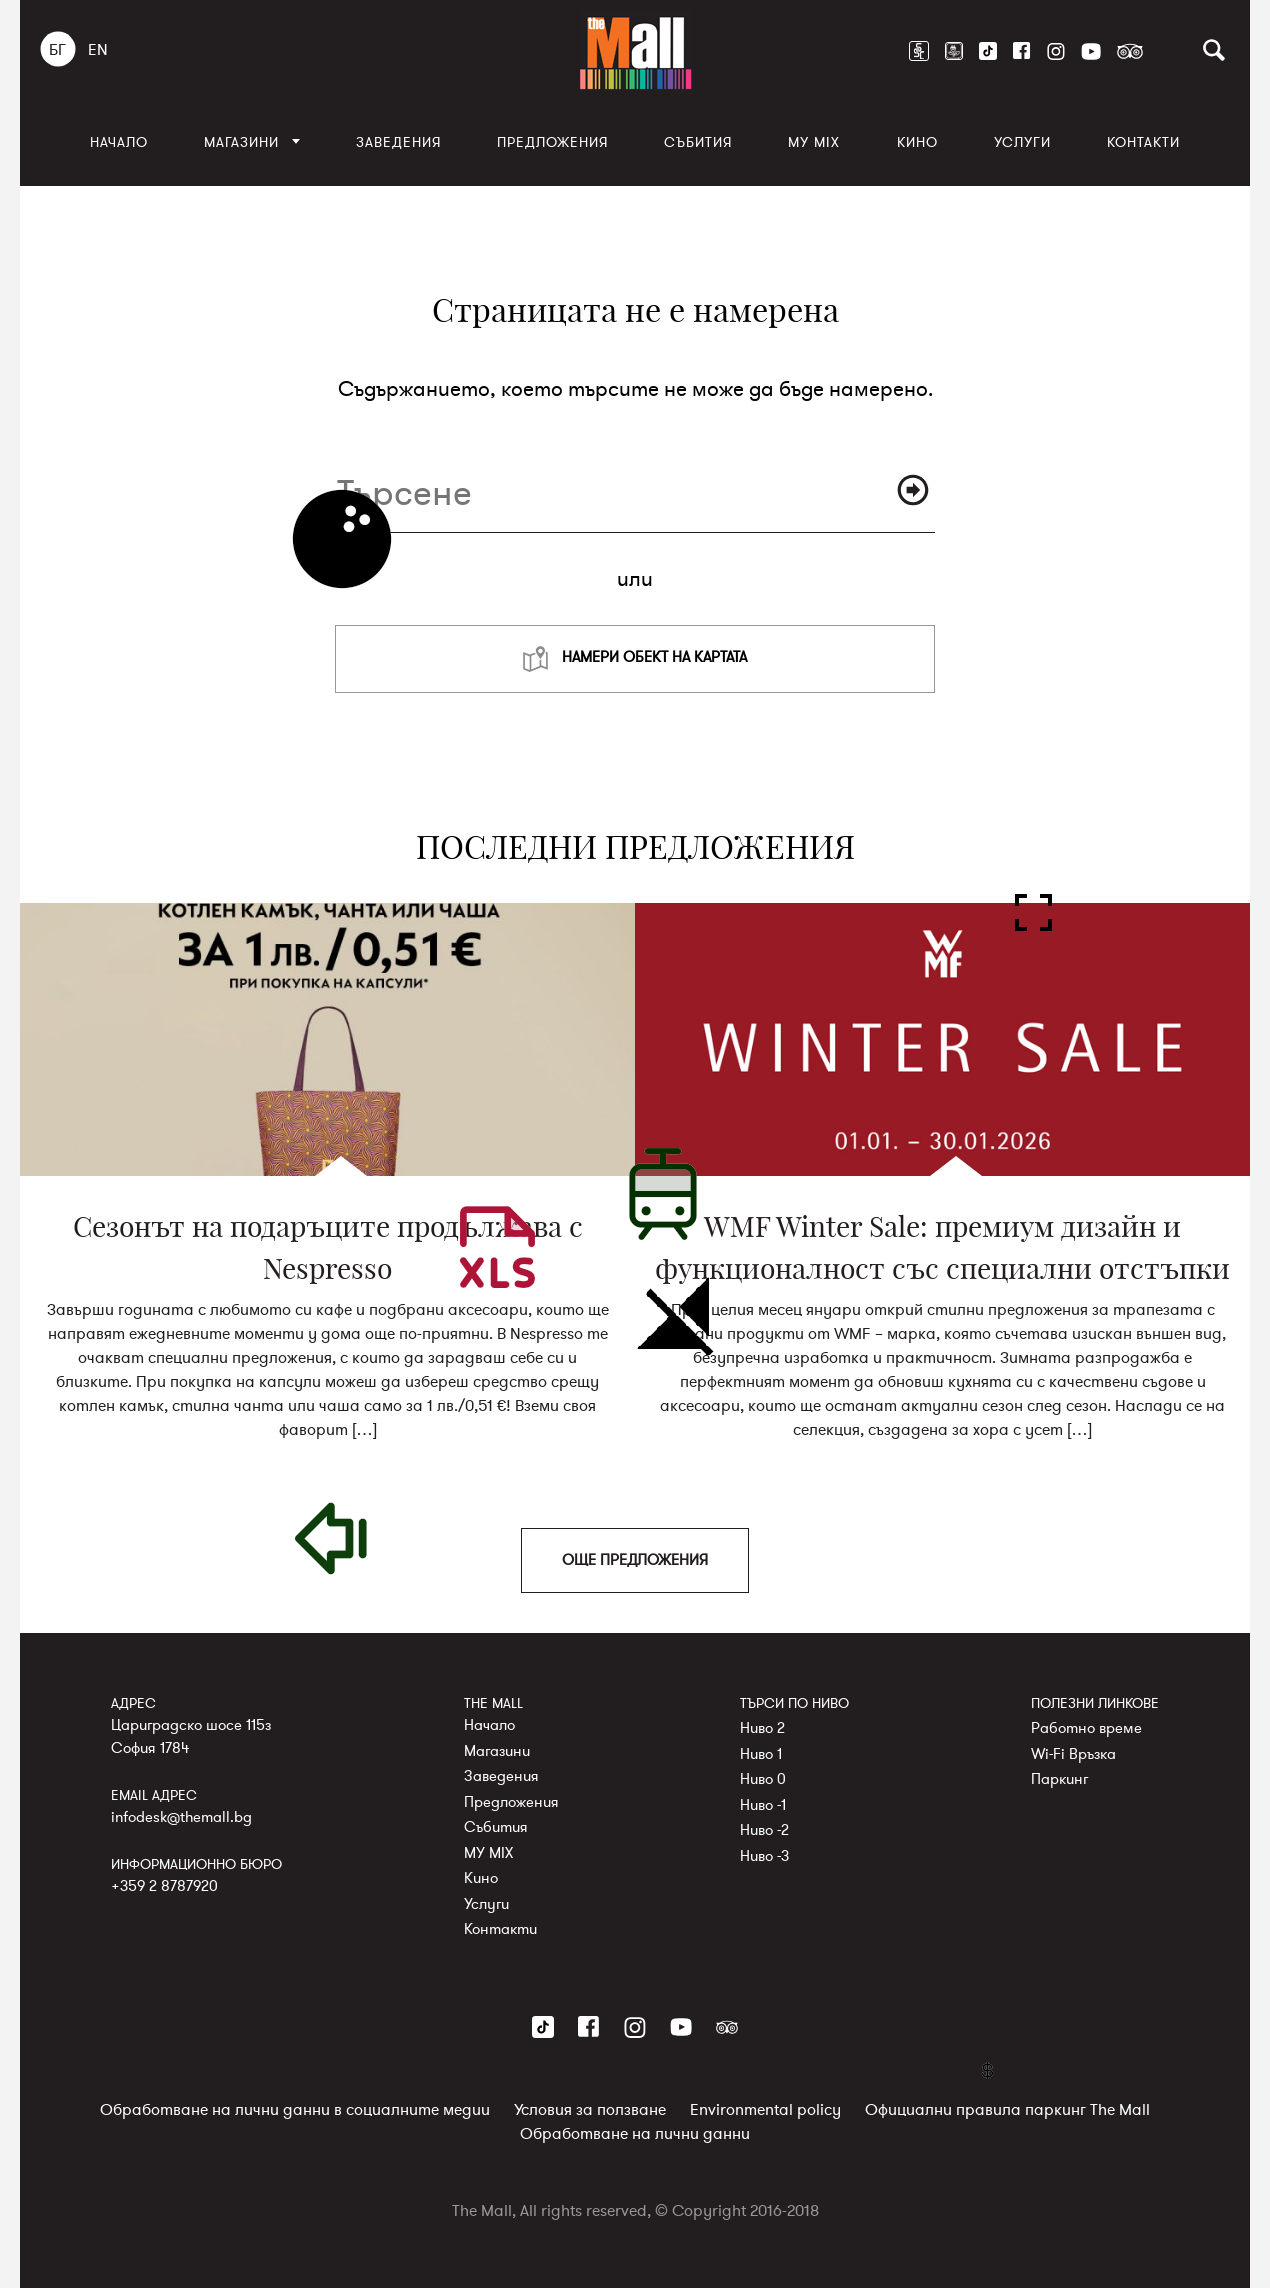 Image resolution: width=1270 pixels, height=2288 pixels. I want to click on open or view an excel spreadsheet file, so click(497, 1250).